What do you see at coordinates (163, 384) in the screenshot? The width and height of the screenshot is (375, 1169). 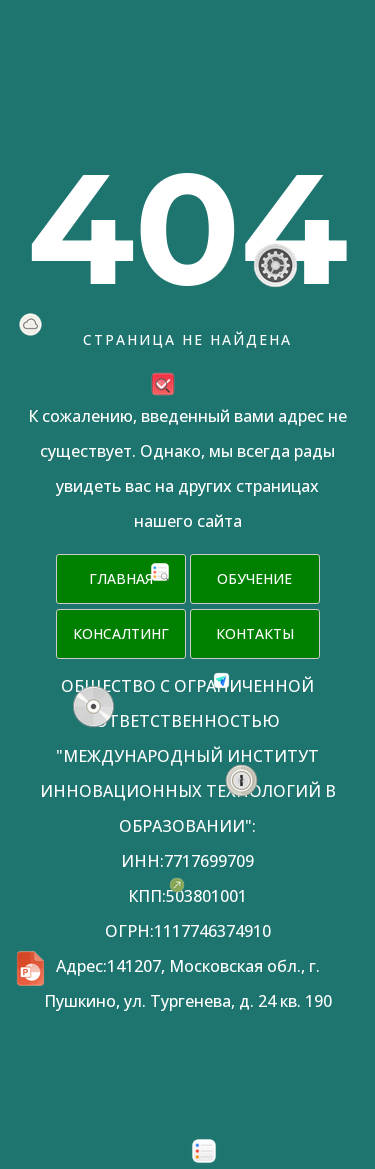 I see `open dconf editor application` at bounding box center [163, 384].